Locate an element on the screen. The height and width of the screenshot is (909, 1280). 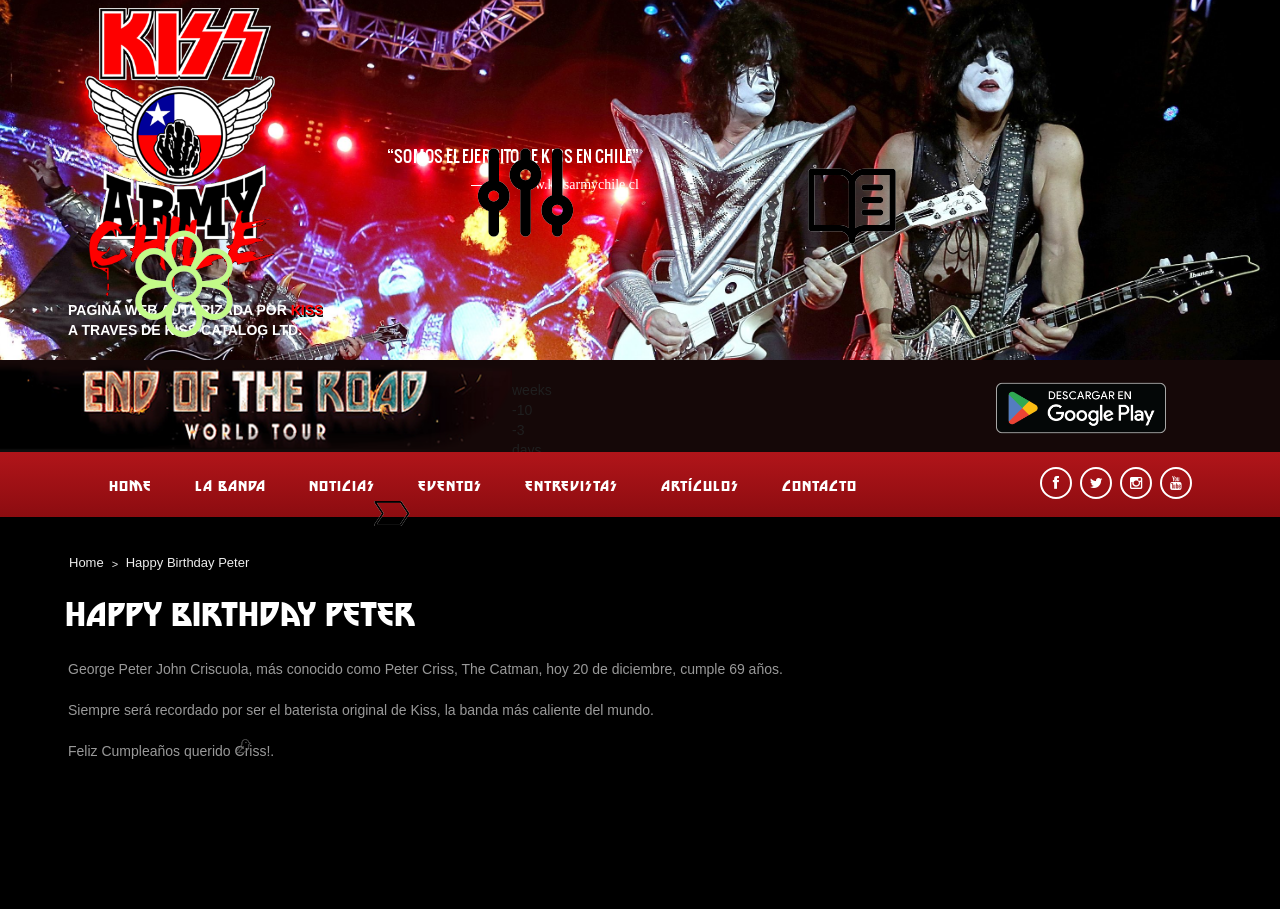
open reading mode or e-reader is located at coordinates (852, 200).